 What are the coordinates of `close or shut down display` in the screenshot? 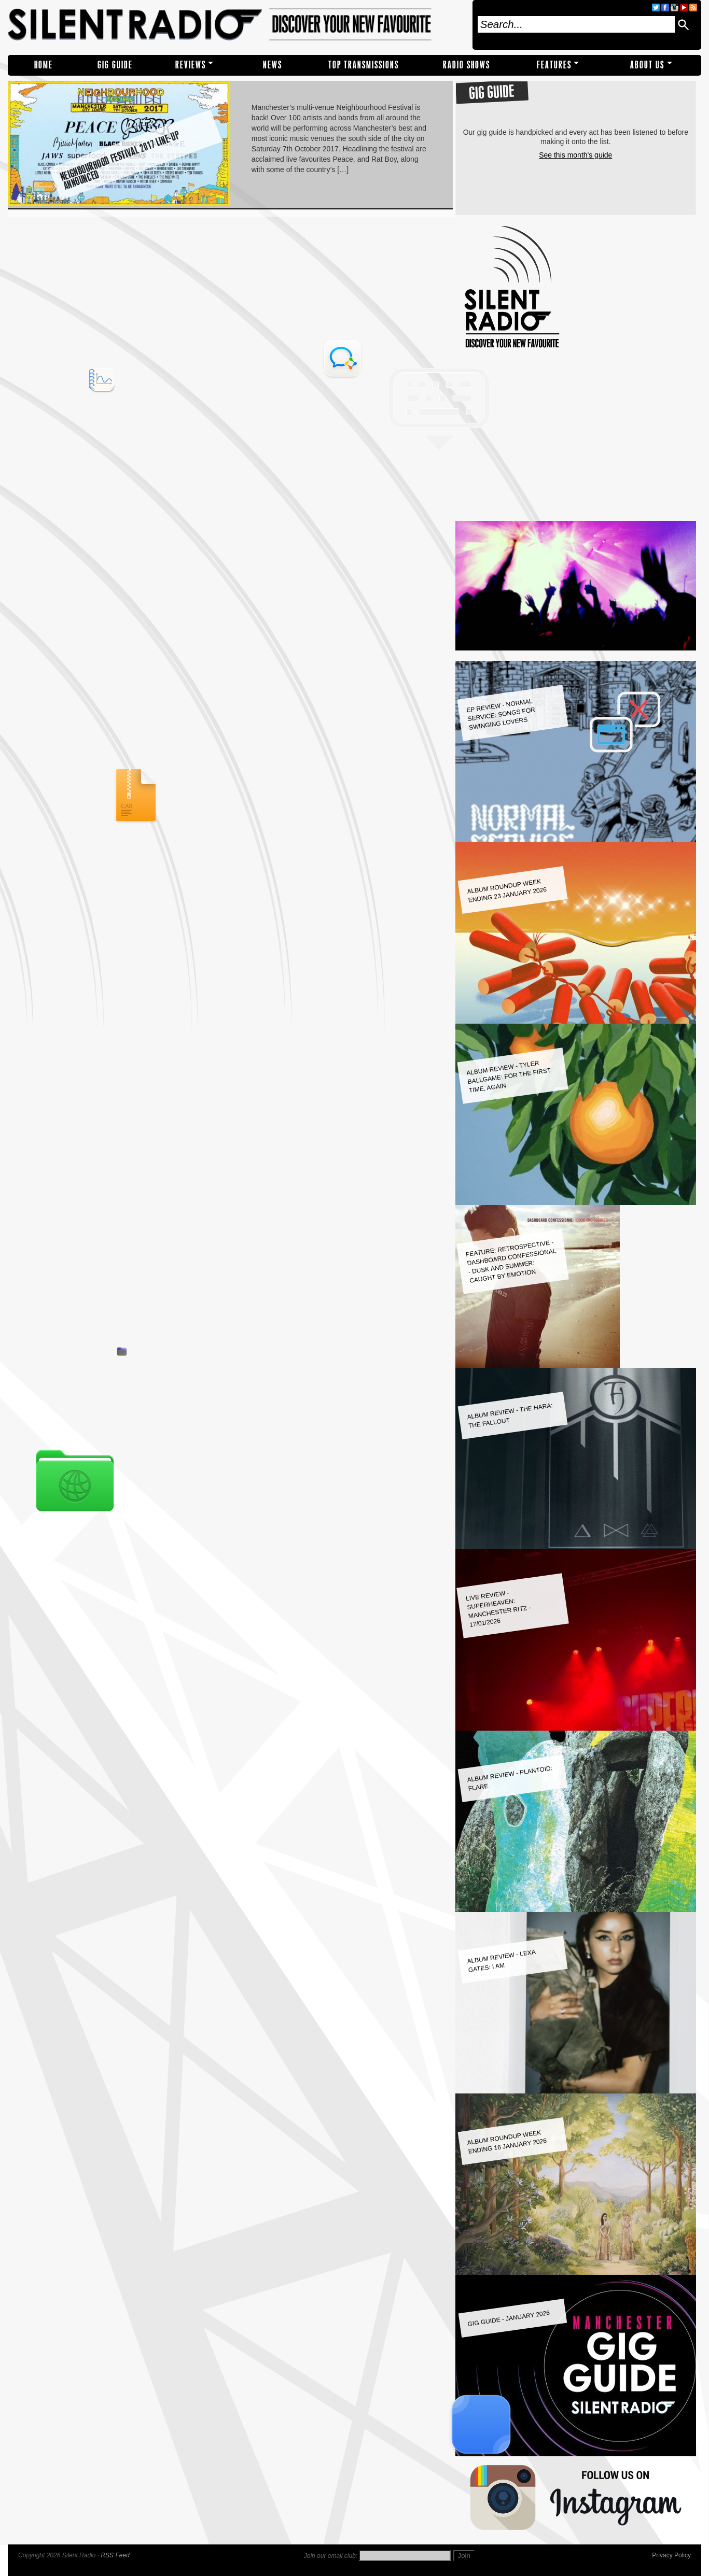 It's located at (625, 722).